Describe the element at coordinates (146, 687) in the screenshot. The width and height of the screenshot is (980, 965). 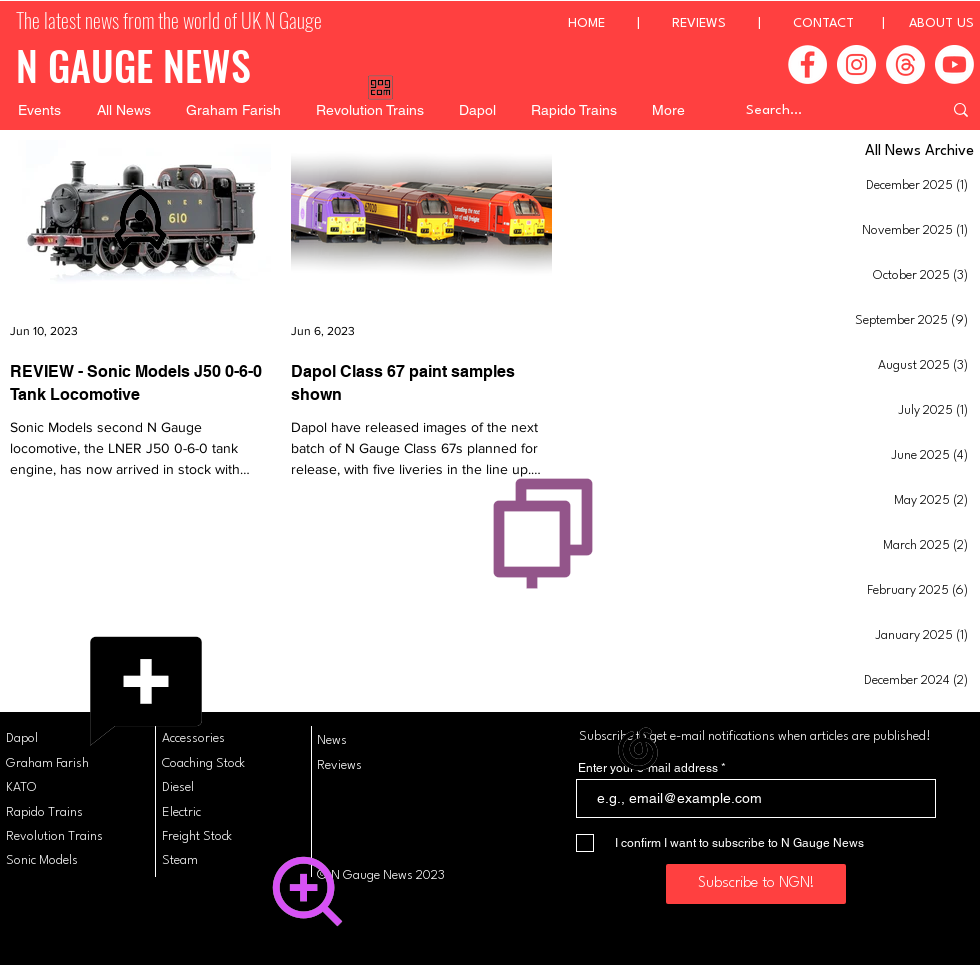
I see `start a new chat conversation` at that location.